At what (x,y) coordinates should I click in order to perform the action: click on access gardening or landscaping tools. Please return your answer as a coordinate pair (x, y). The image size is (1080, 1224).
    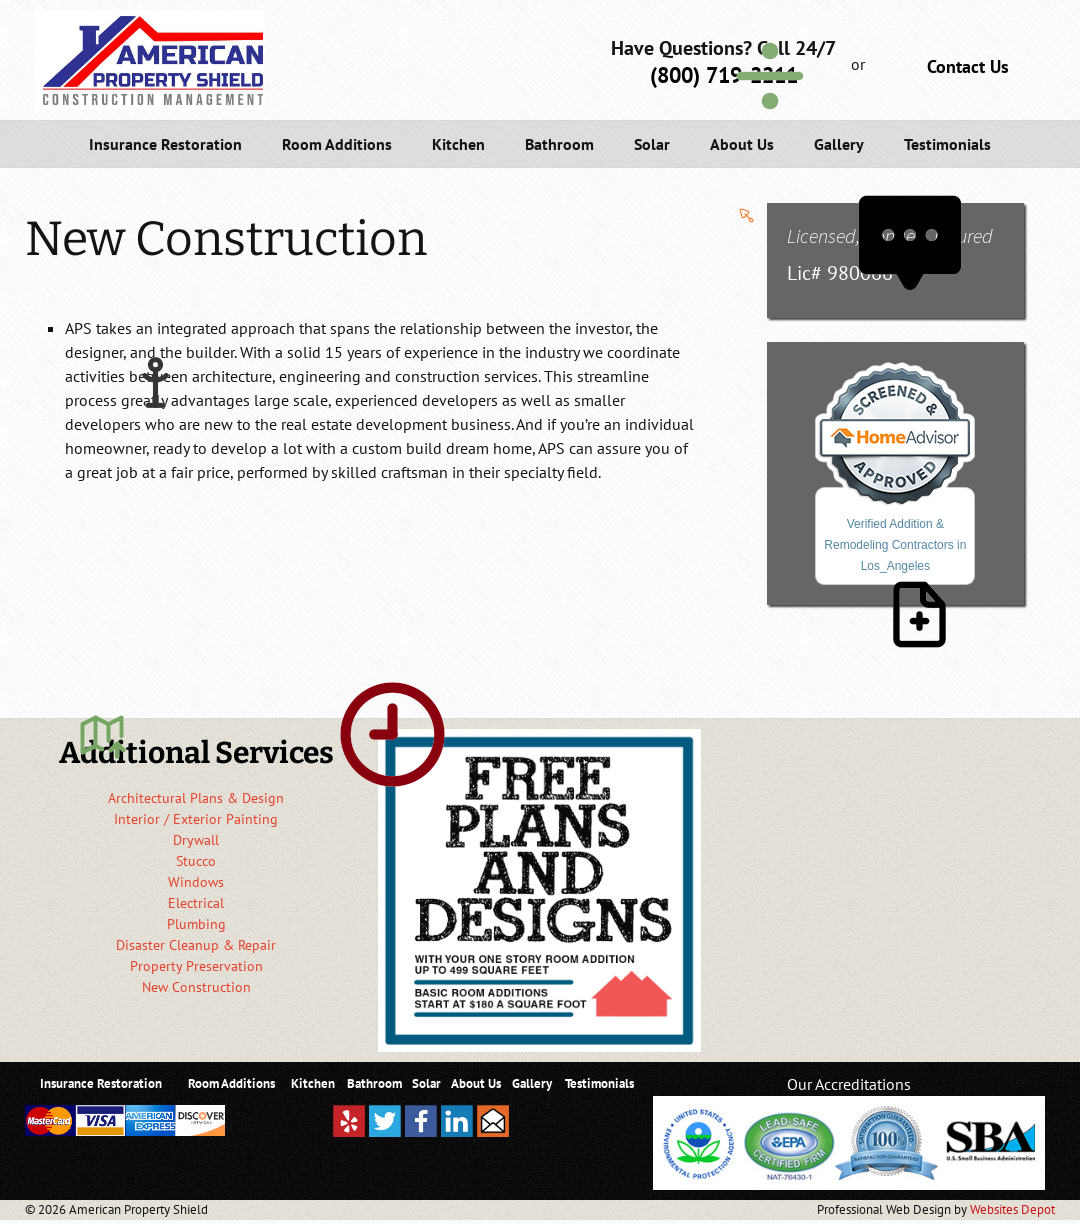
    Looking at the image, I should click on (746, 215).